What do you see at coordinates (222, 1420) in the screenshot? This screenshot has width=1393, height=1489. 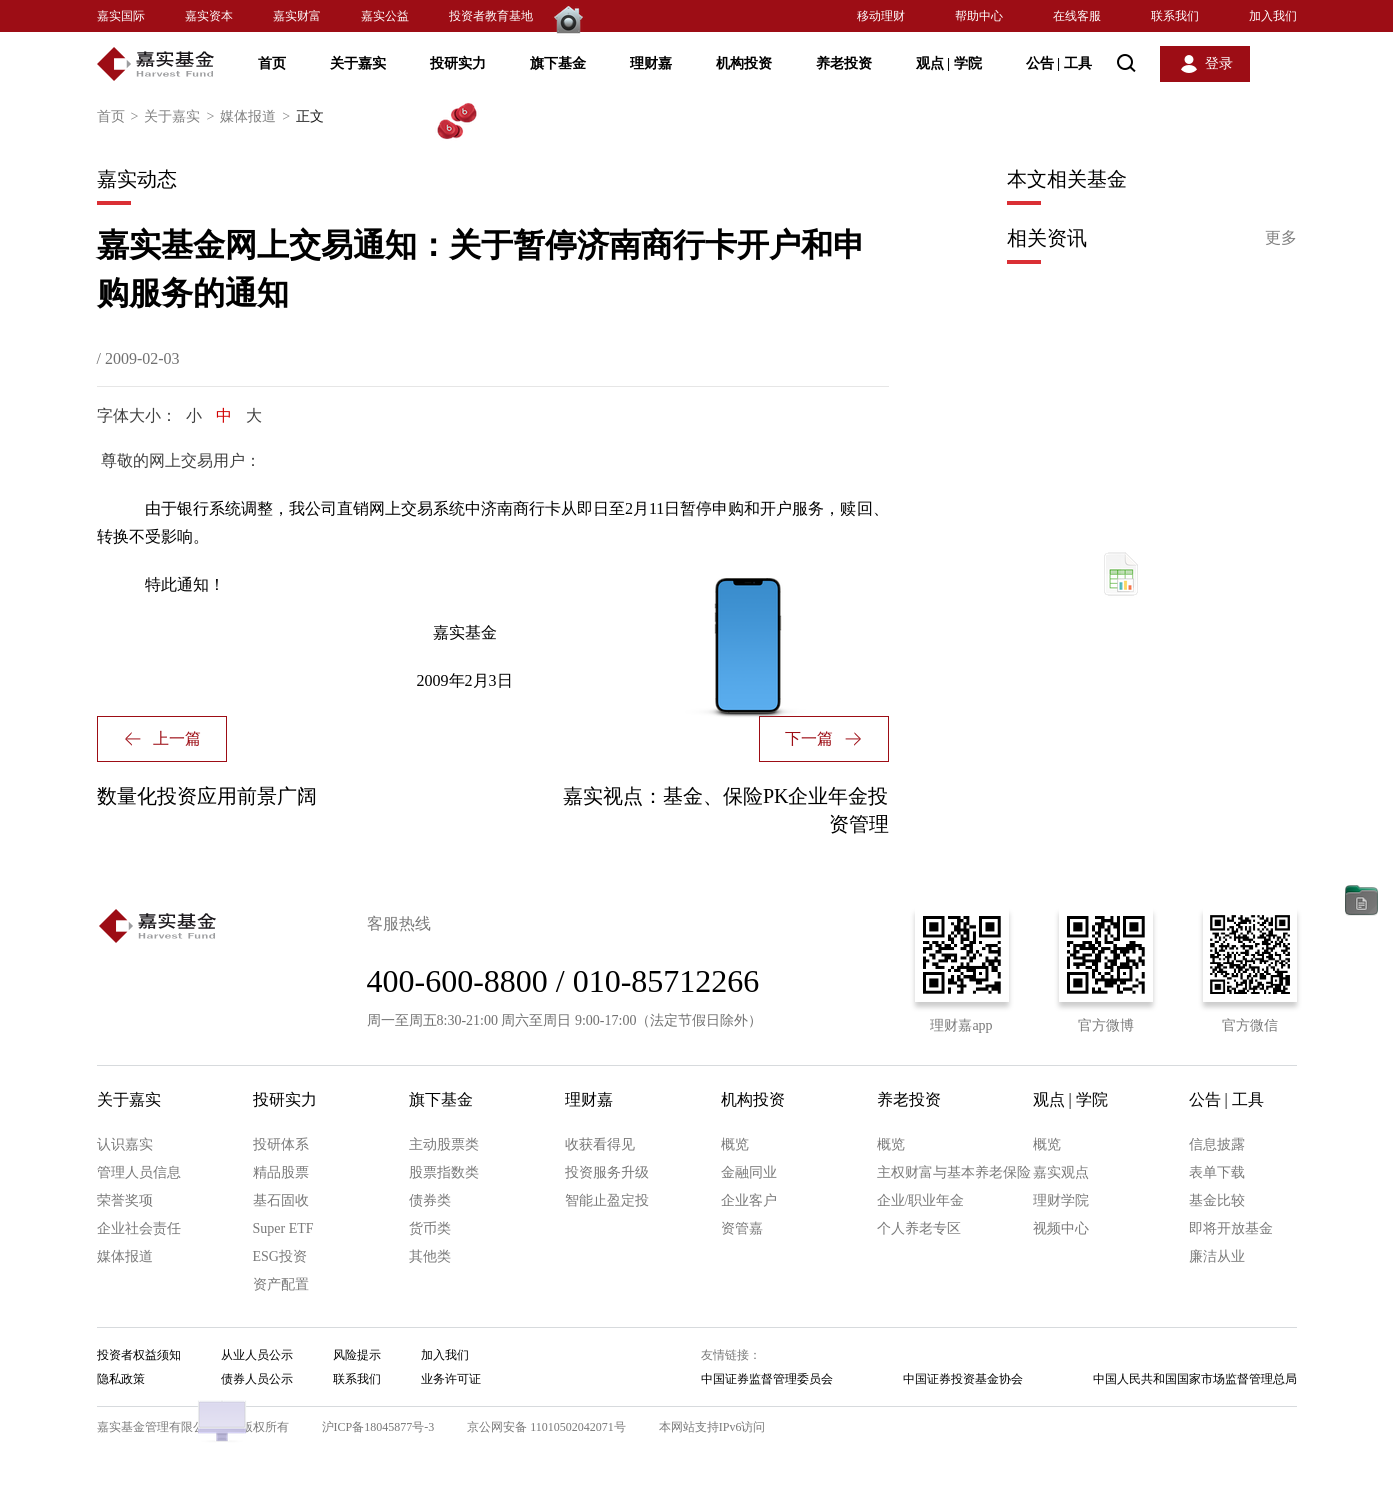 I see `indicates this mac in system preferences or network devices` at bounding box center [222, 1420].